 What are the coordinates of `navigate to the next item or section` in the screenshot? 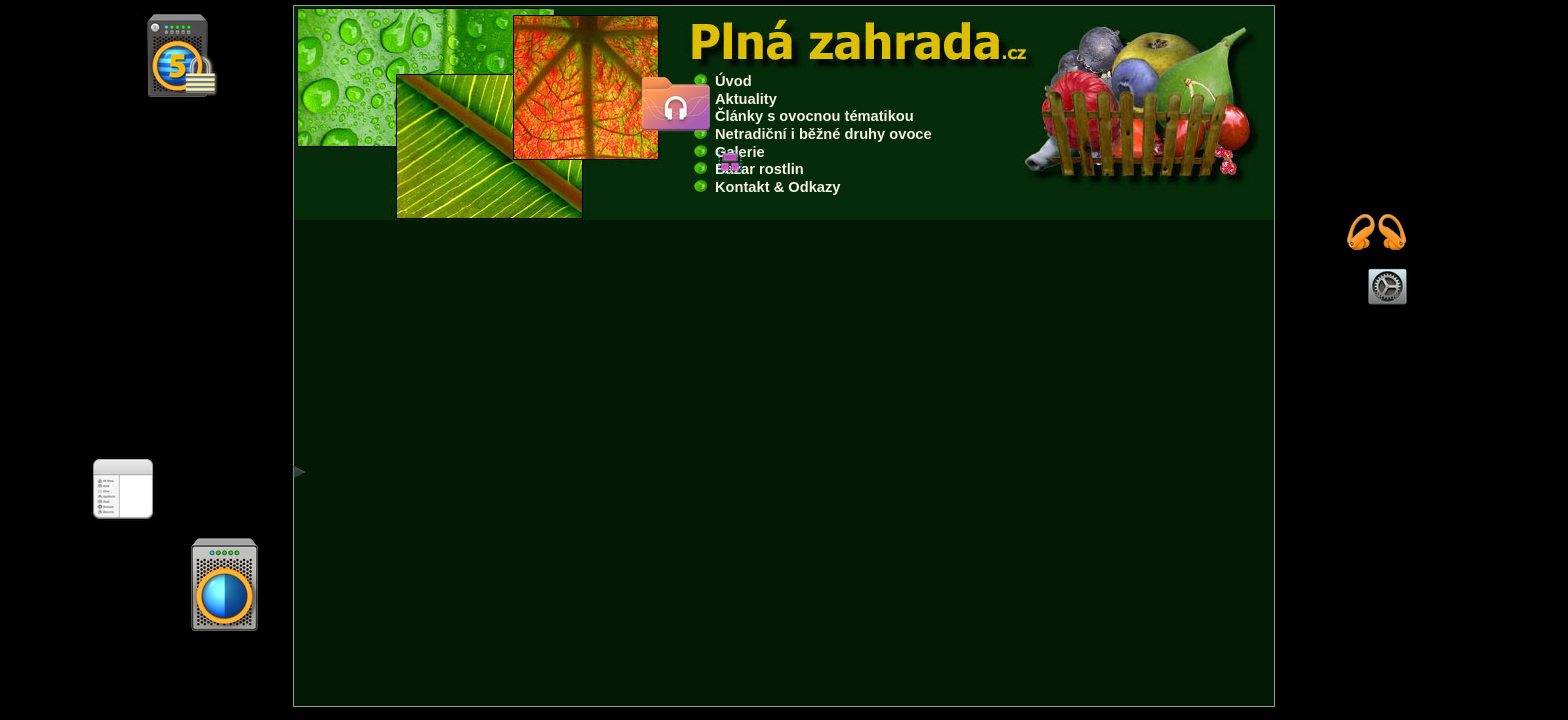 It's located at (300, 473).